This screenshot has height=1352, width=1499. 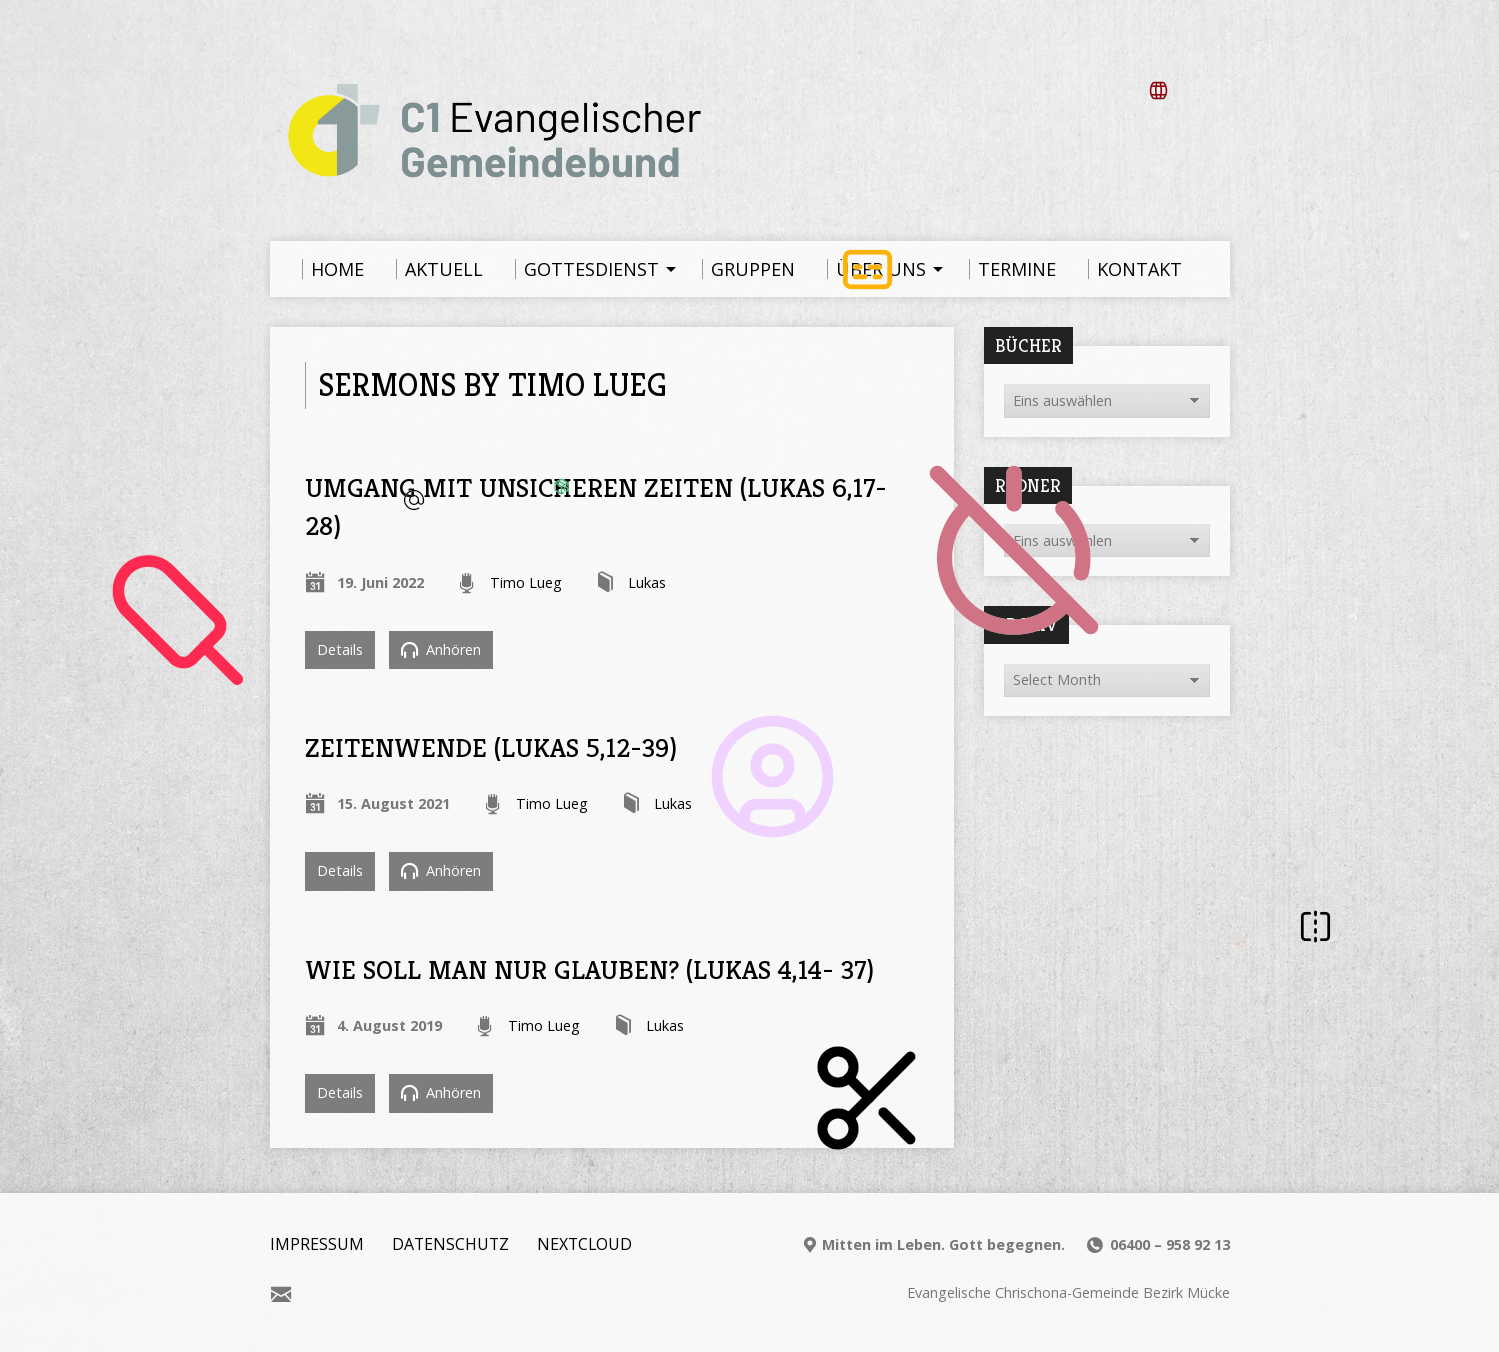 What do you see at coordinates (1315, 926) in the screenshot?
I see `flip image horizontally` at bounding box center [1315, 926].